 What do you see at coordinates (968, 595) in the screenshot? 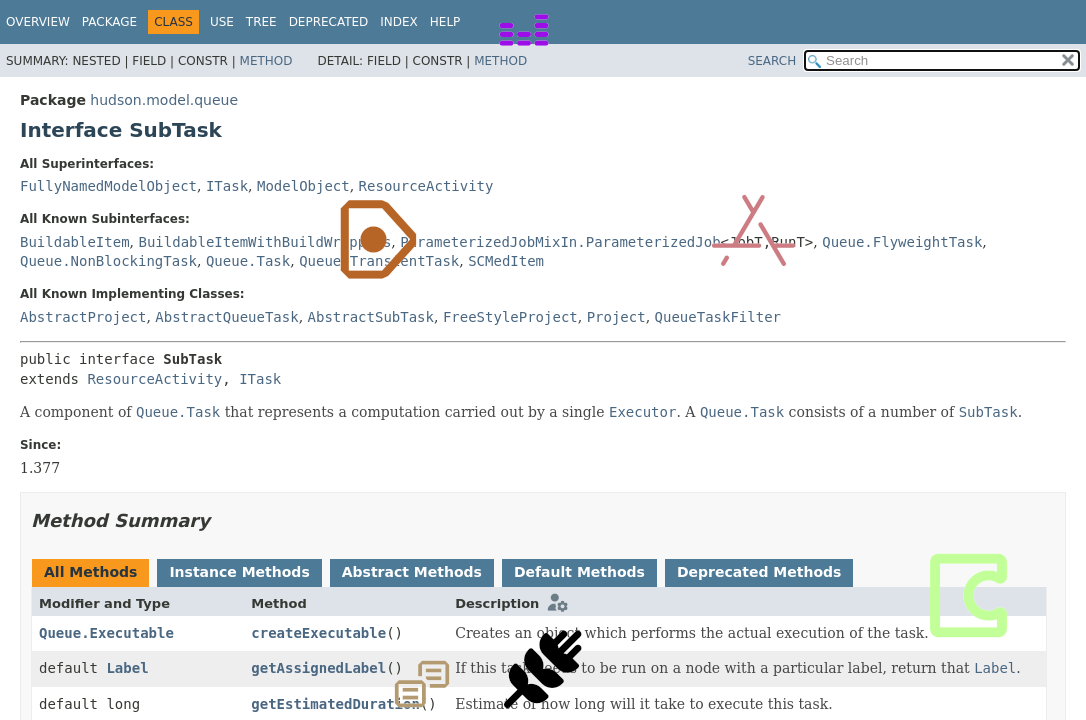
I see `open coda app` at bounding box center [968, 595].